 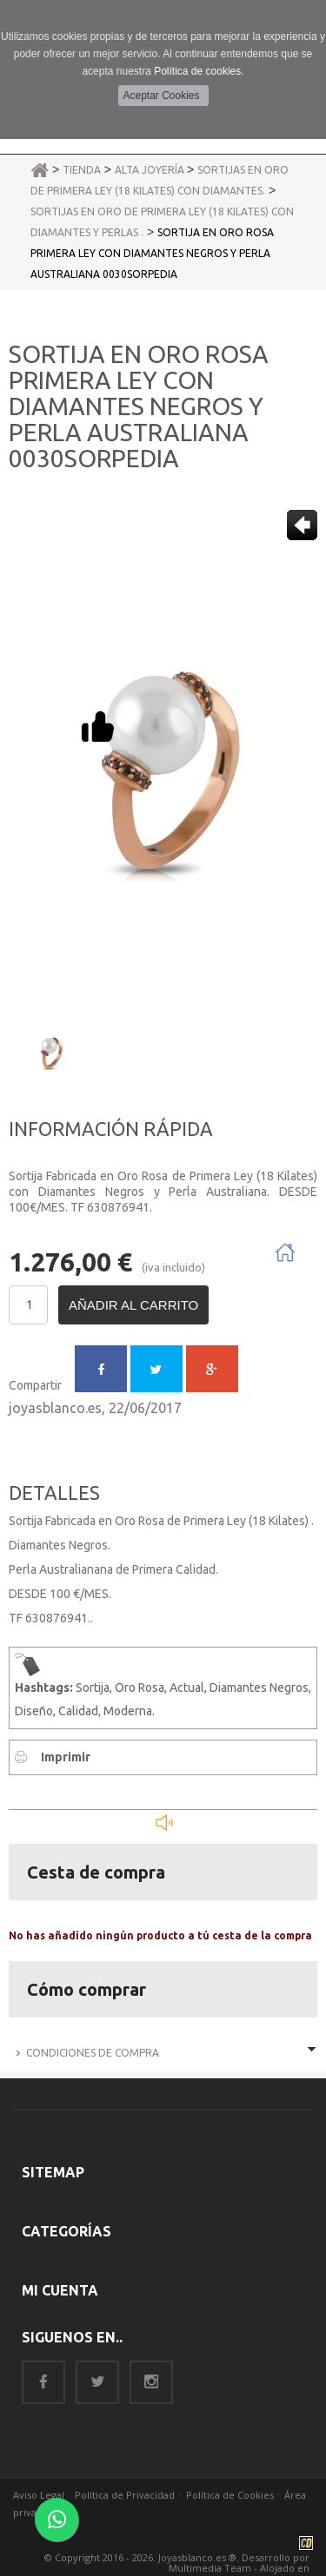 What do you see at coordinates (98, 726) in the screenshot?
I see `like or upvote content` at bounding box center [98, 726].